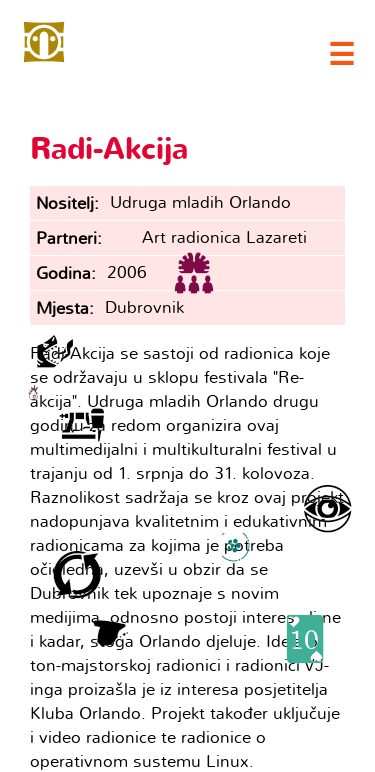 The height and width of the screenshot is (772, 375). Describe the element at coordinates (110, 633) in the screenshot. I see `select spain as your country or region` at that location.